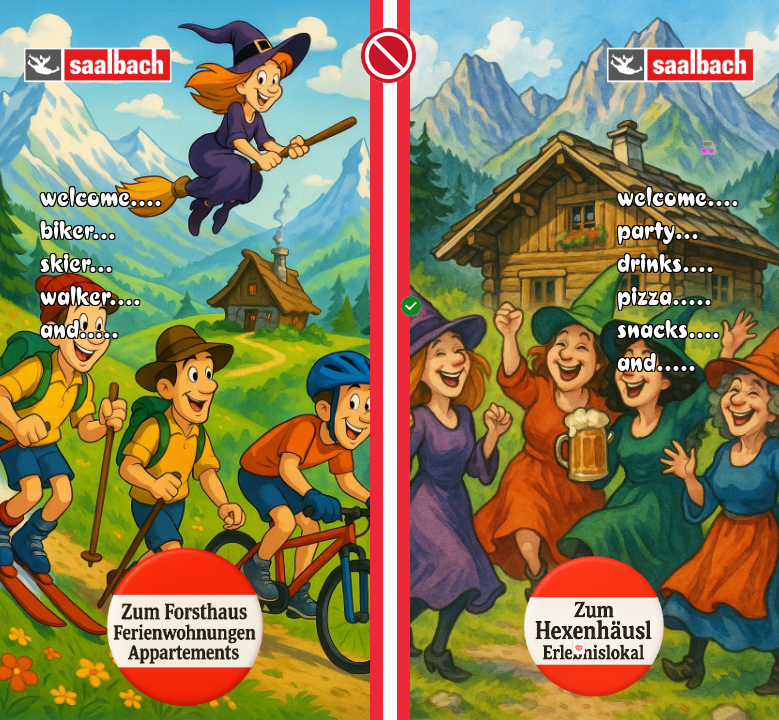  What do you see at coordinates (411, 306) in the screenshot?
I see `confirm or accept an action` at bounding box center [411, 306].